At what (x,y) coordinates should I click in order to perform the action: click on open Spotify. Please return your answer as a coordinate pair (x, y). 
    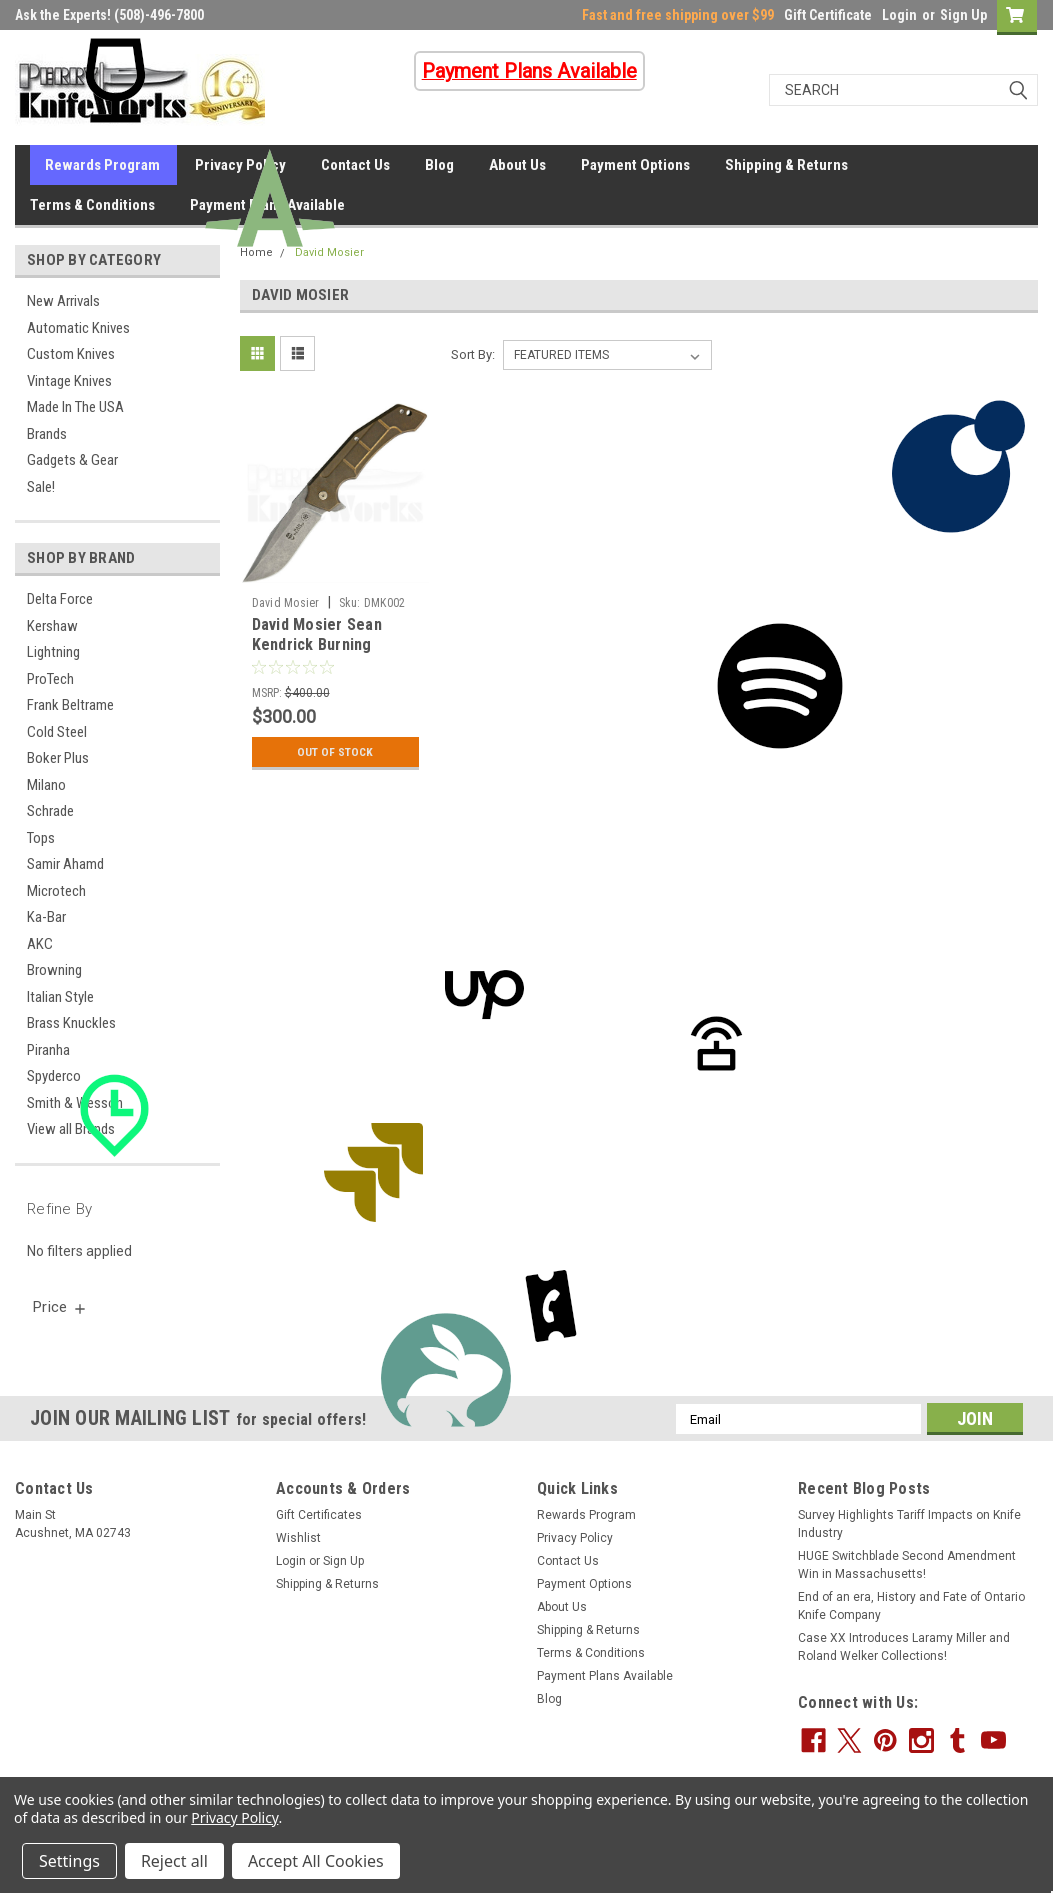
    Looking at the image, I should click on (780, 686).